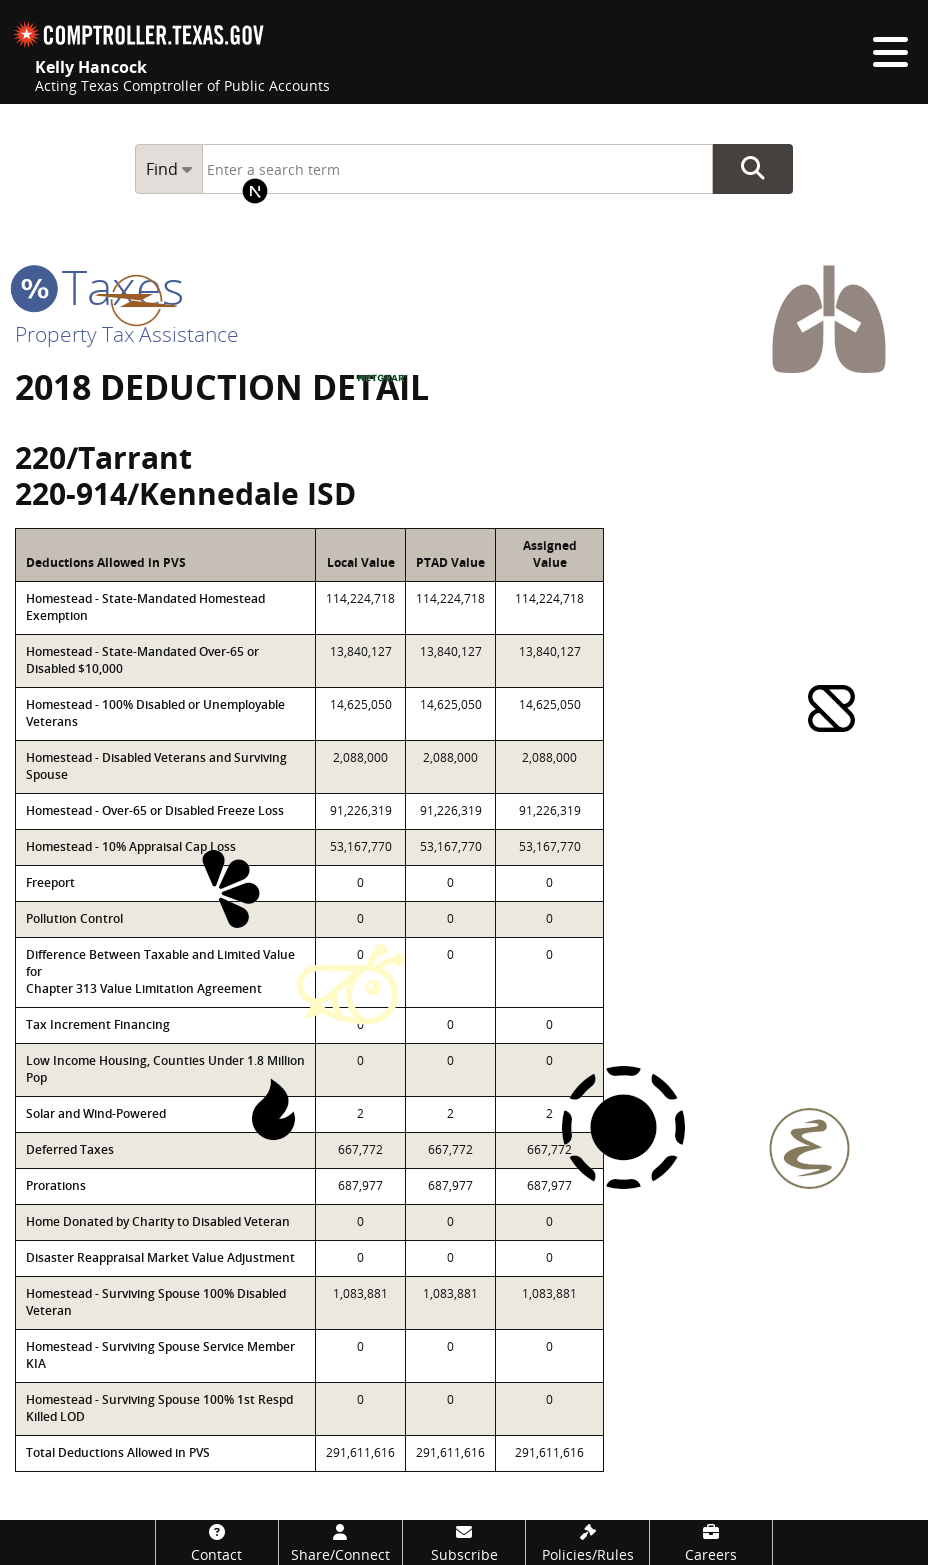  What do you see at coordinates (351, 984) in the screenshot?
I see `open the Honeygain app` at bounding box center [351, 984].